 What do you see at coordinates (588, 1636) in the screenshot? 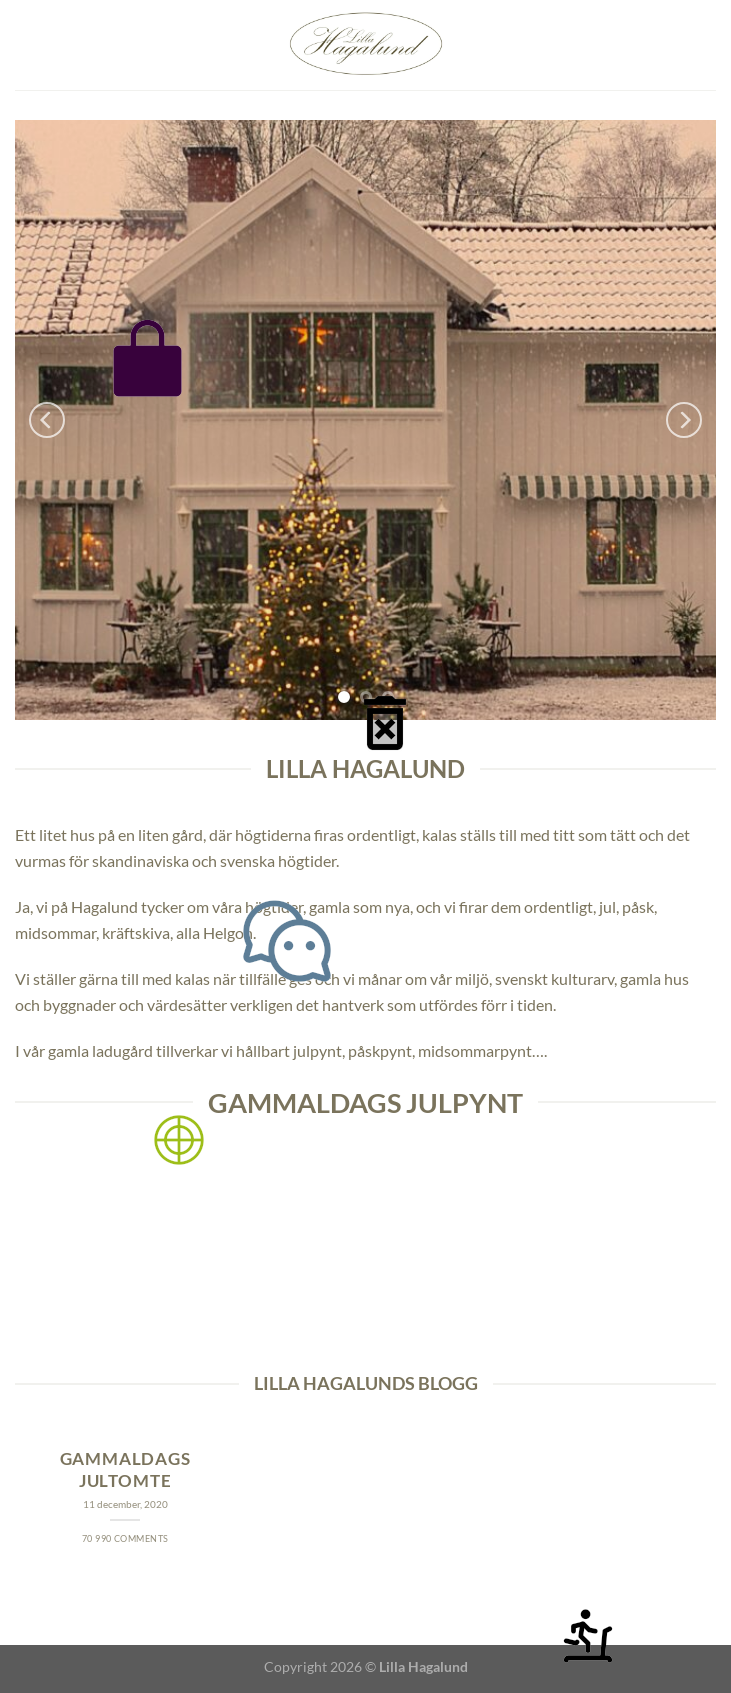
I see `access fitness or workout tracking features` at bounding box center [588, 1636].